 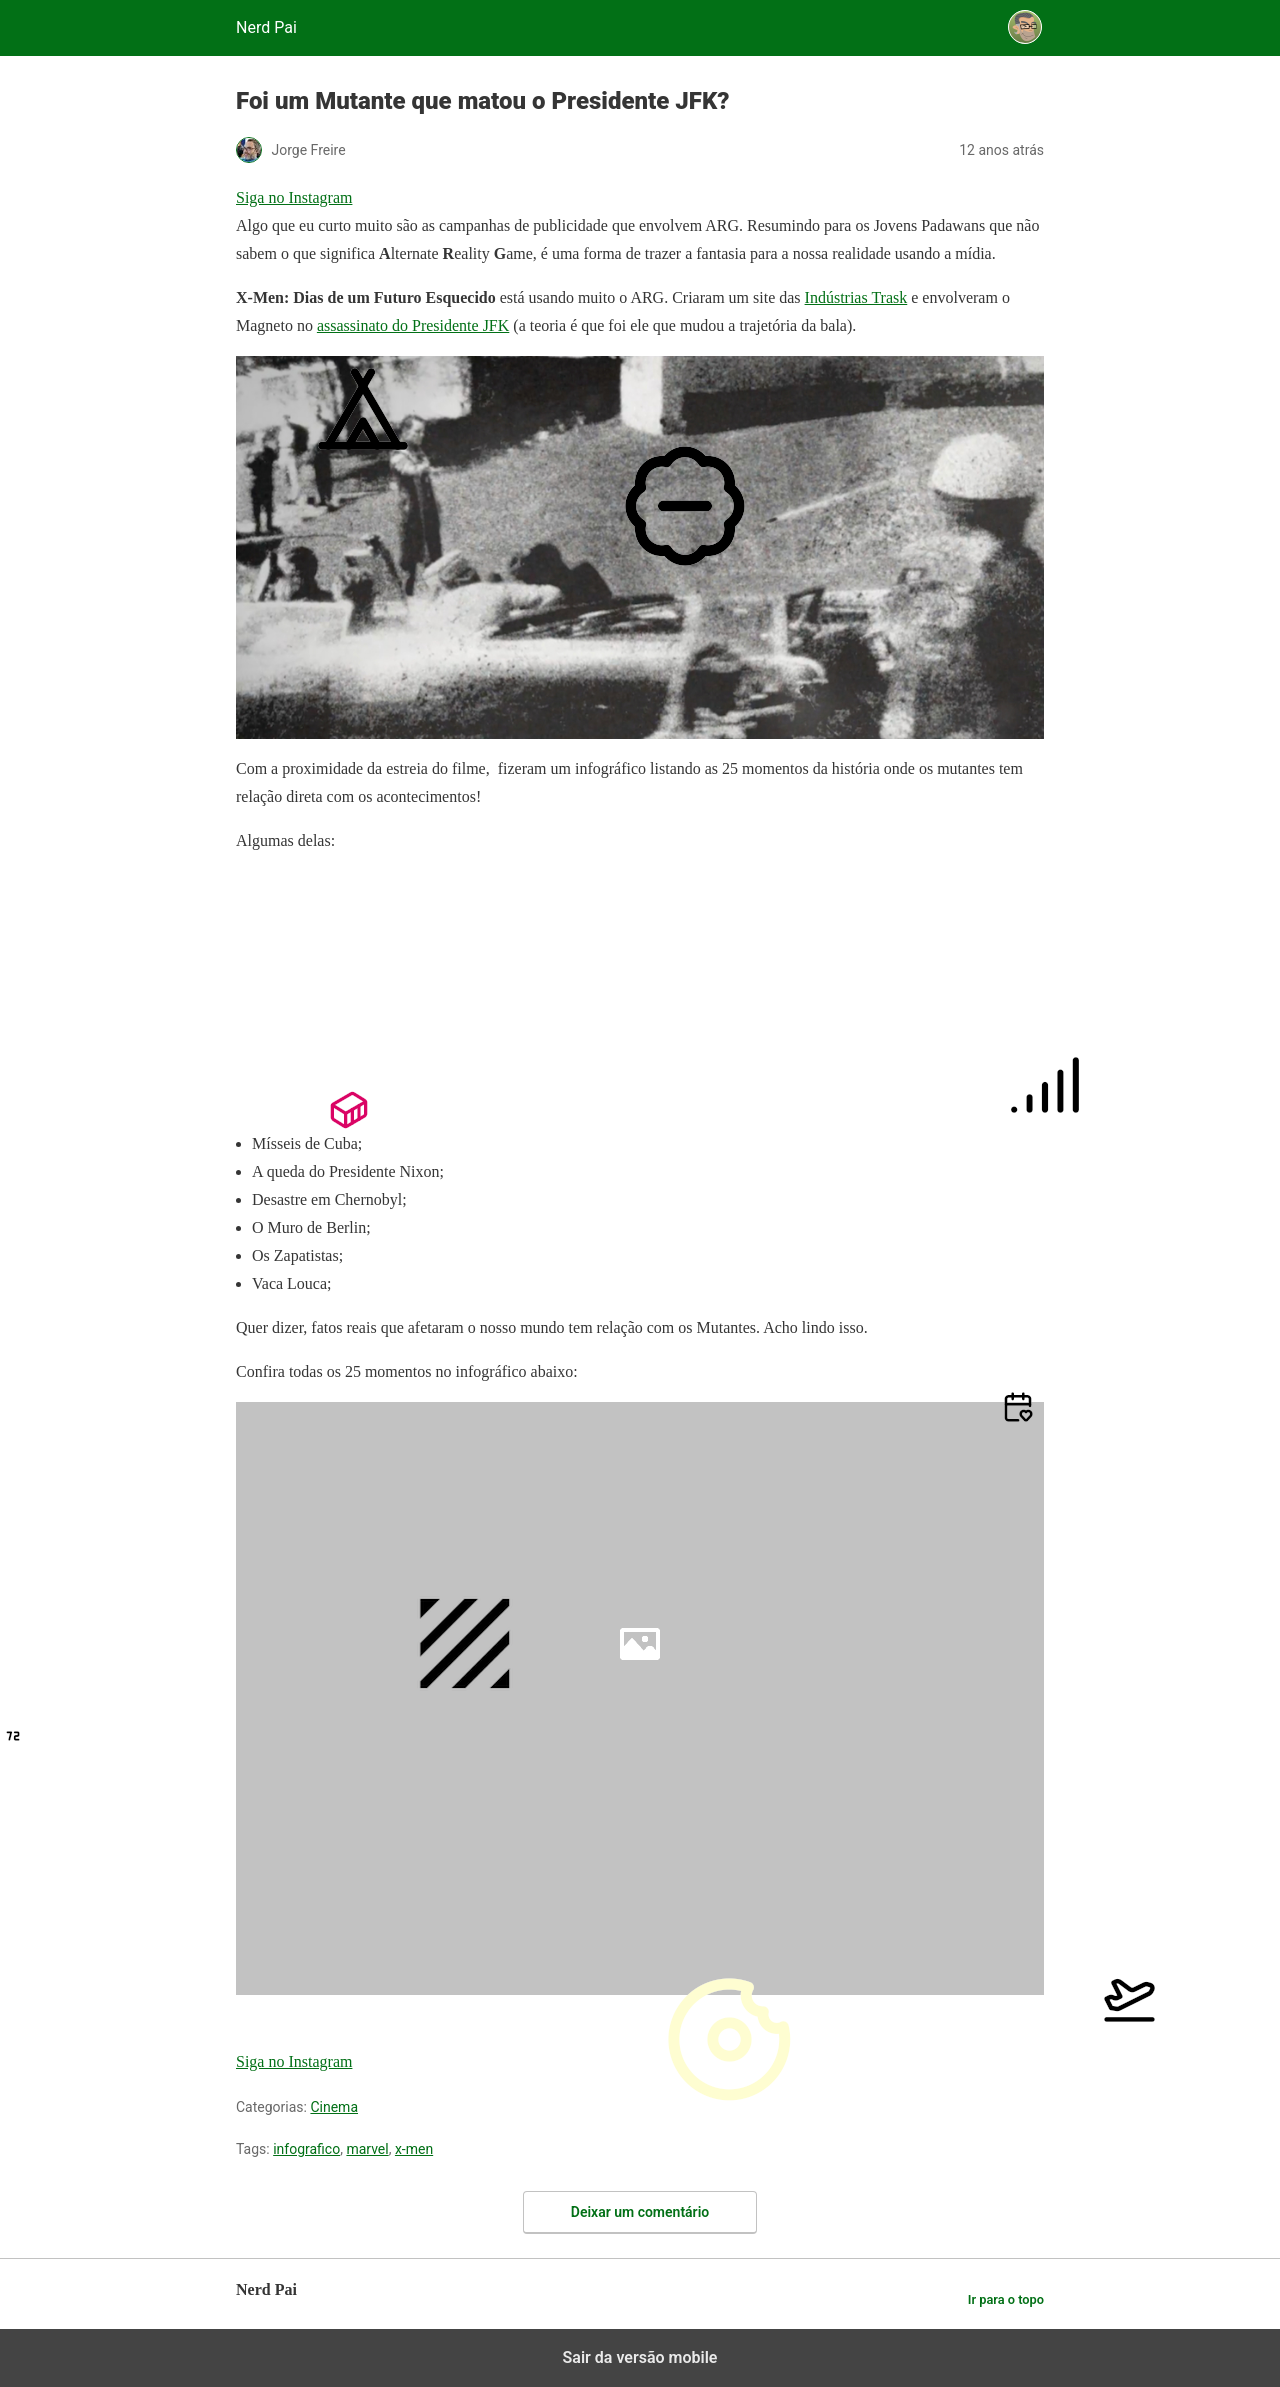 What do you see at coordinates (464, 1643) in the screenshot?
I see `apply texture or pattern overlay` at bounding box center [464, 1643].